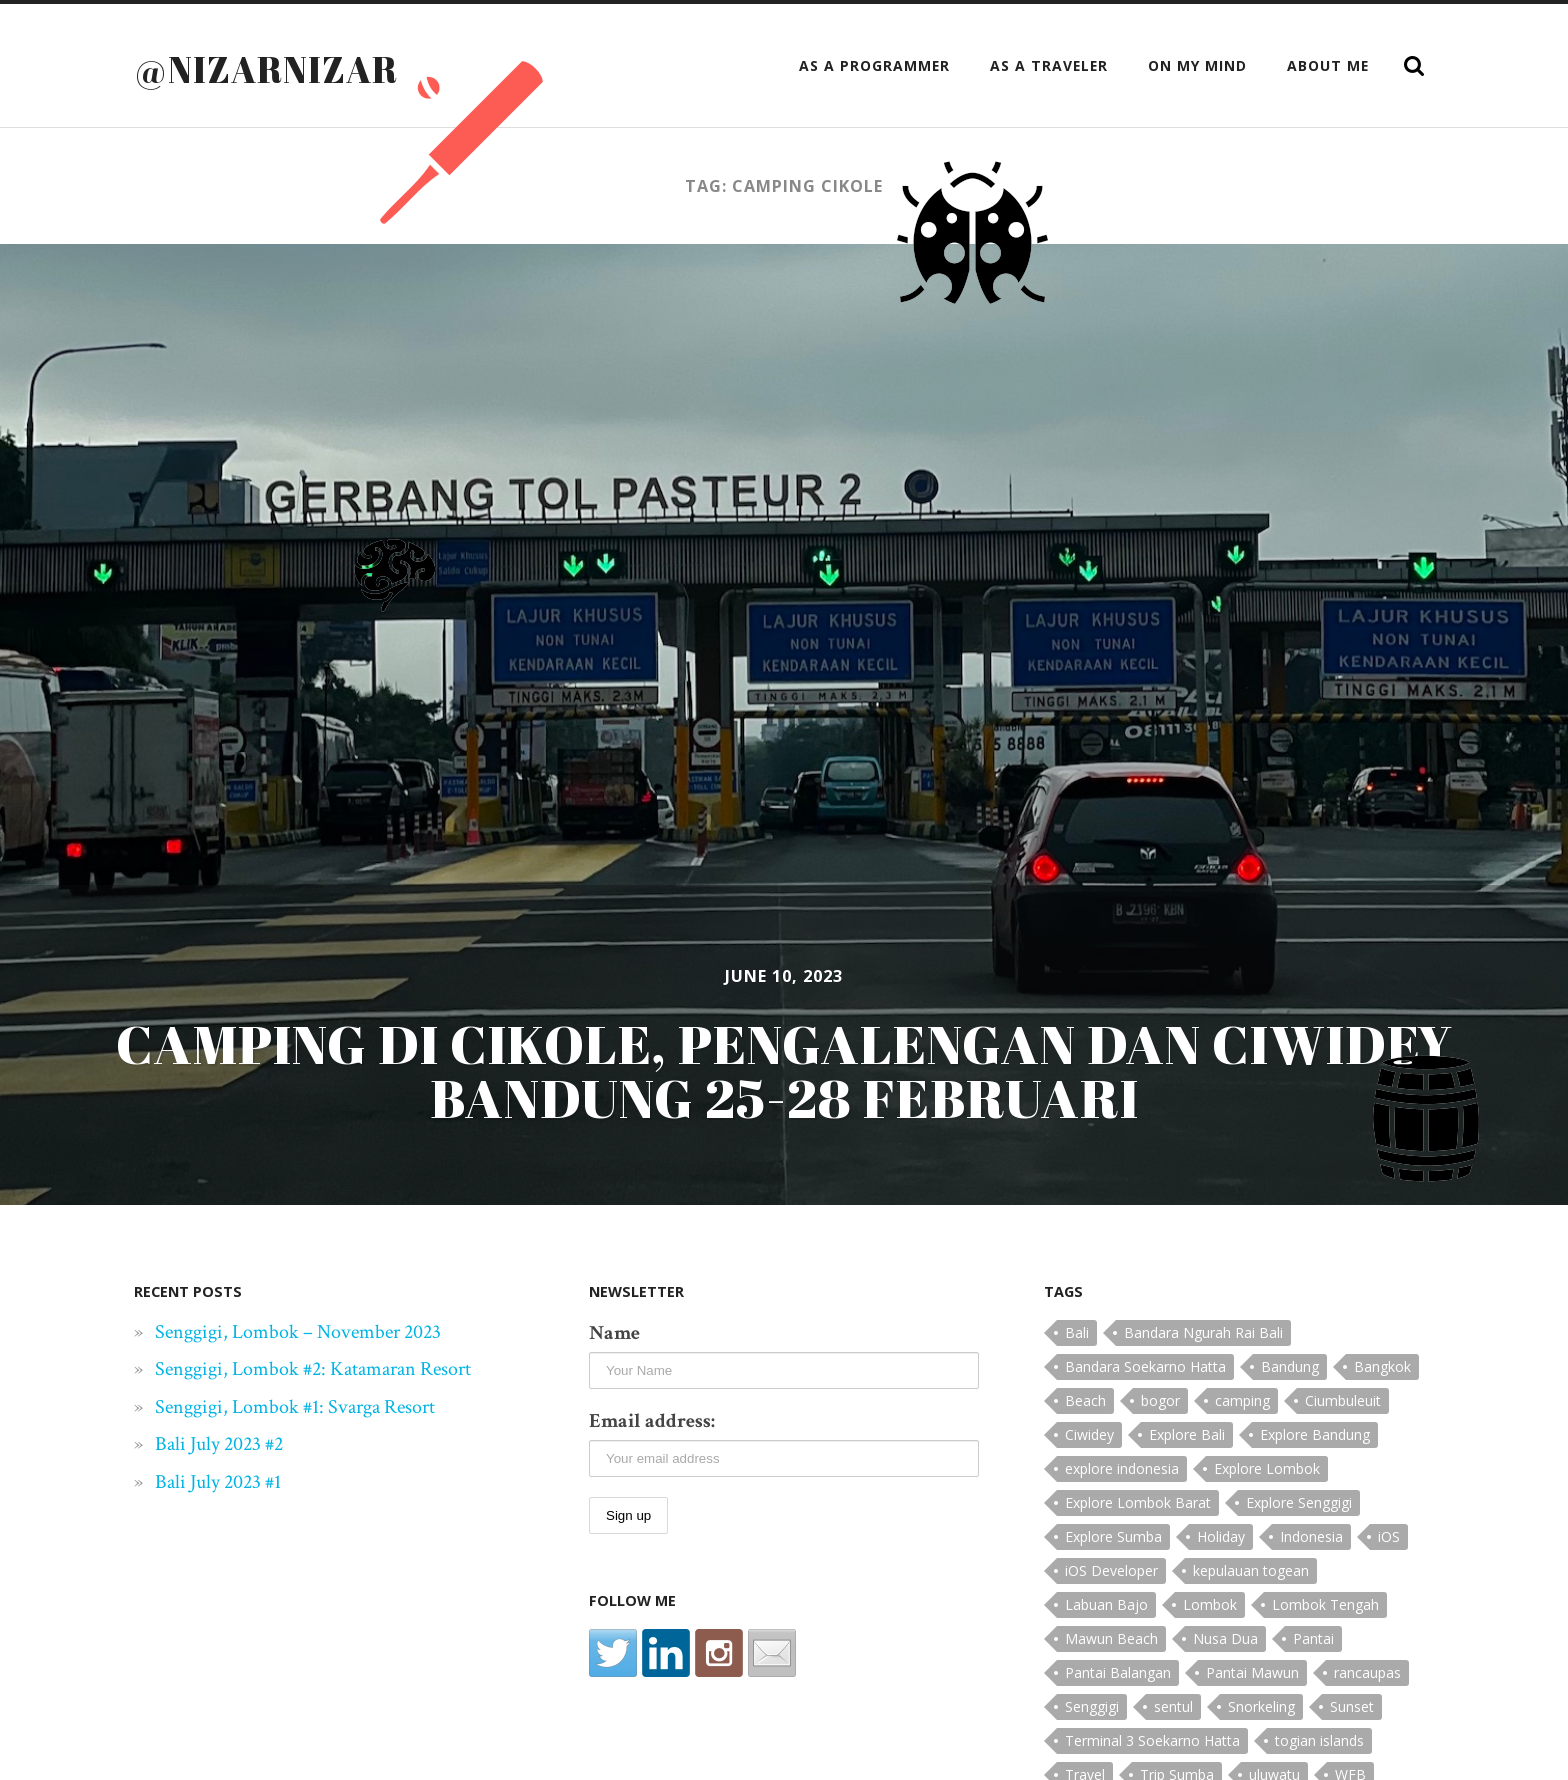  What do you see at coordinates (972, 237) in the screenshot?
I see `indicates a bug or issue in the system` at bounding box center [972, 237].